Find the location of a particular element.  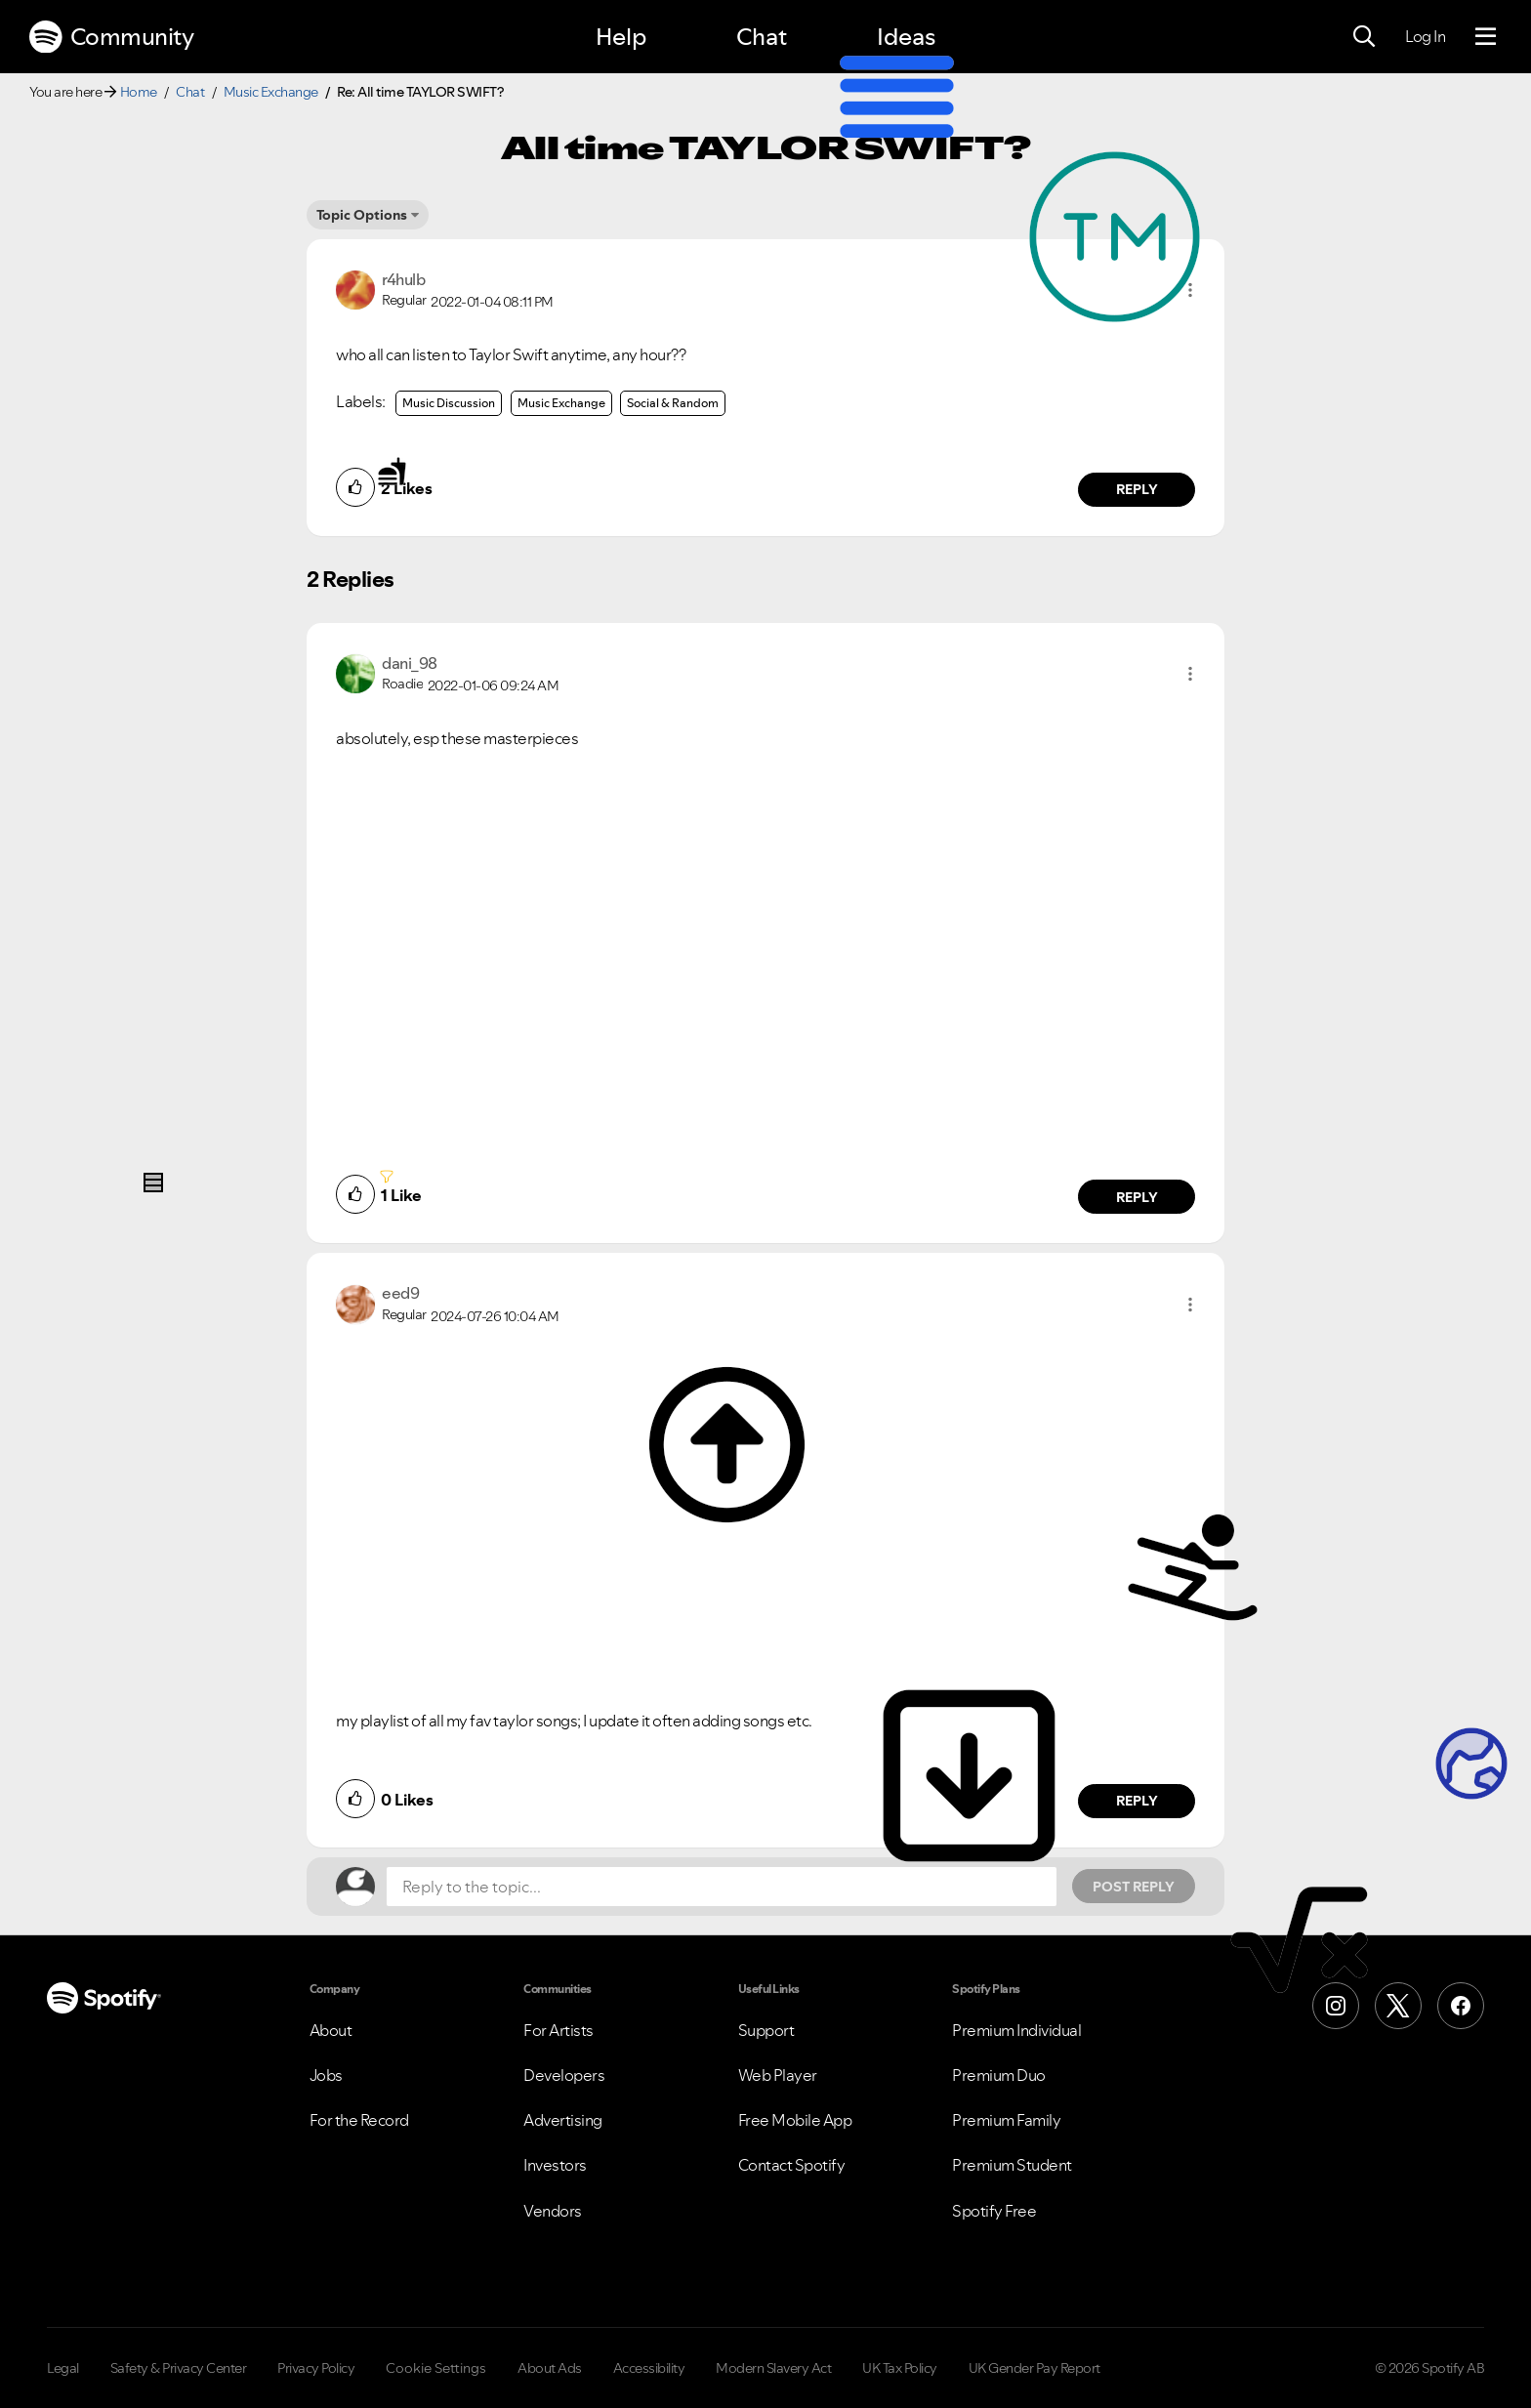

filter or sort content is located at coordinates (387, 1177).